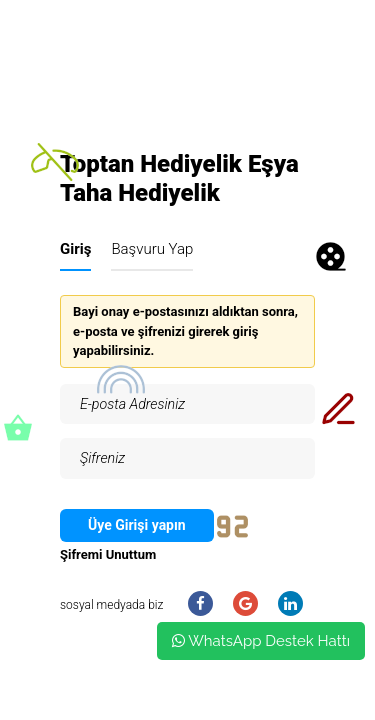 The image size is (375, 720). I want to click on edit text or content, so click(338, 409).